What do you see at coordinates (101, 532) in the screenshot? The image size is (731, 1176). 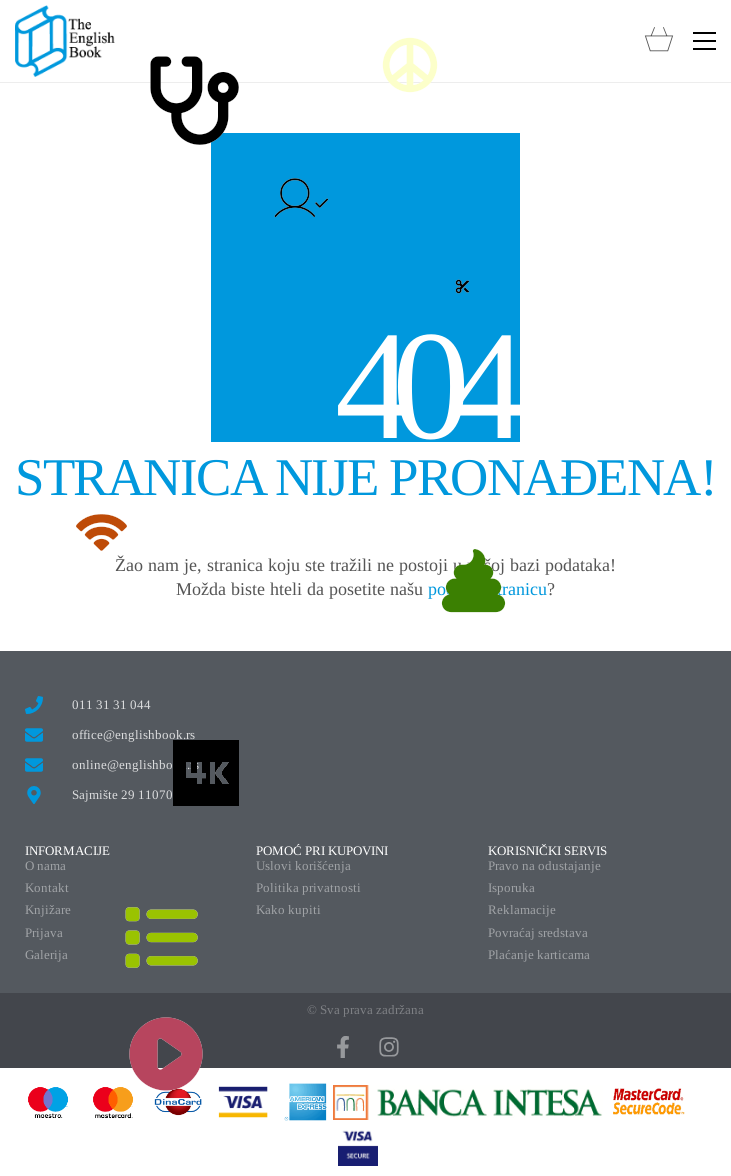 I see `indicates active wifi connection` at bounding box center [101, 532].